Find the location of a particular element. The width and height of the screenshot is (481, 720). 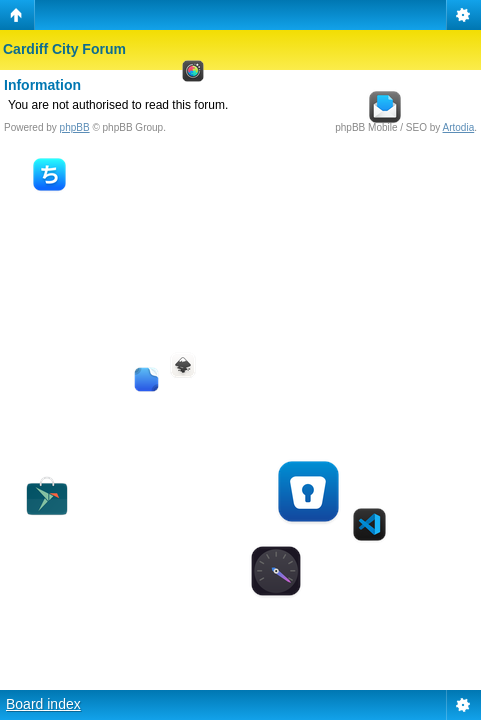

open the snap store to browse and install applications is located at coordinates (47, 499).